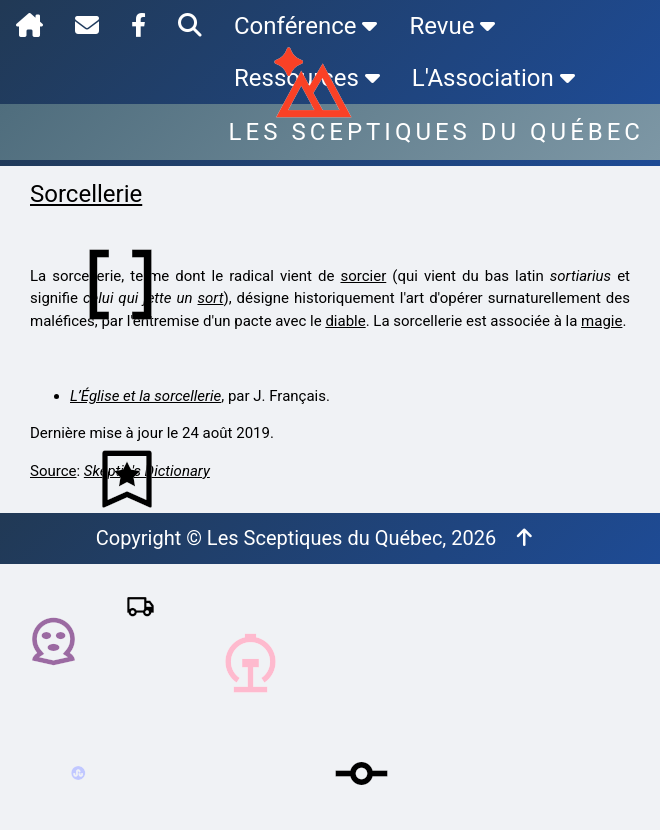 This screenshot has width=660, height=830. What do you see at coordinates (361, 773) in the screenshot?
I see `view commit history in version control` at bounding box center [361, 773].